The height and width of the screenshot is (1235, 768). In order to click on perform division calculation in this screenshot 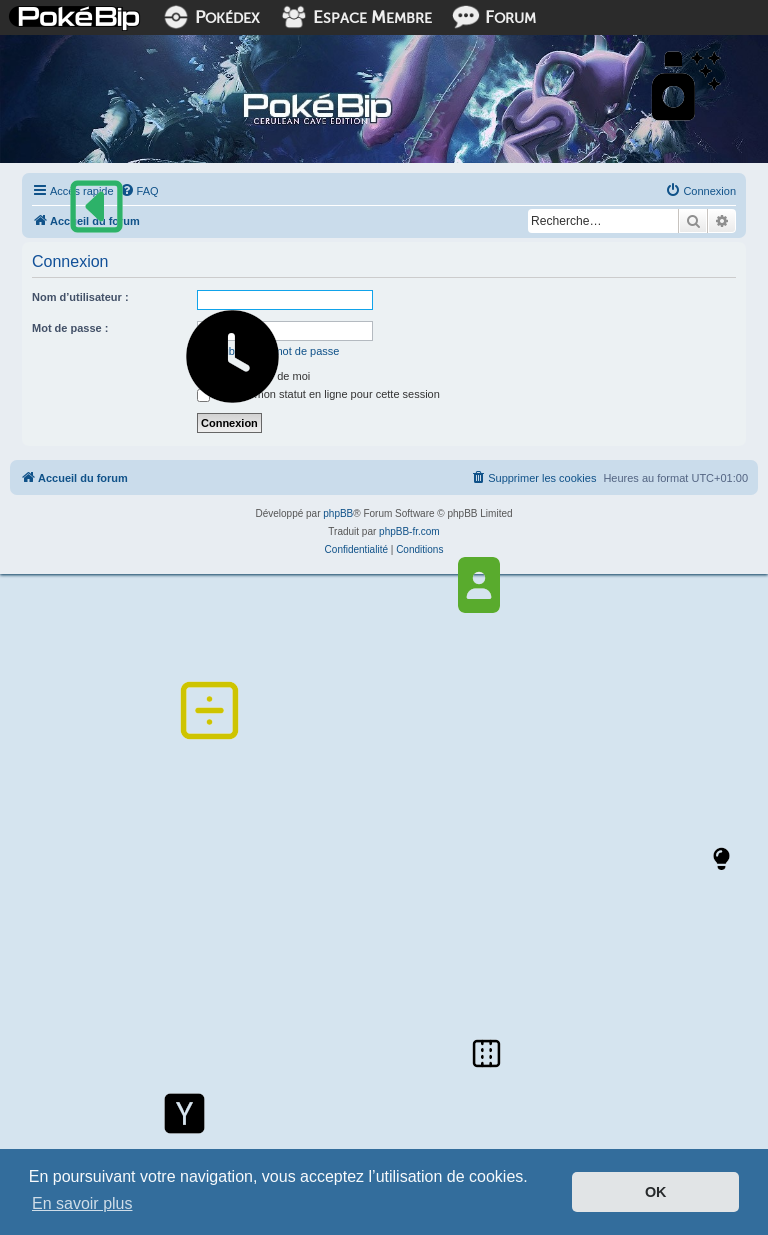, I will do `click(209, 710)`.